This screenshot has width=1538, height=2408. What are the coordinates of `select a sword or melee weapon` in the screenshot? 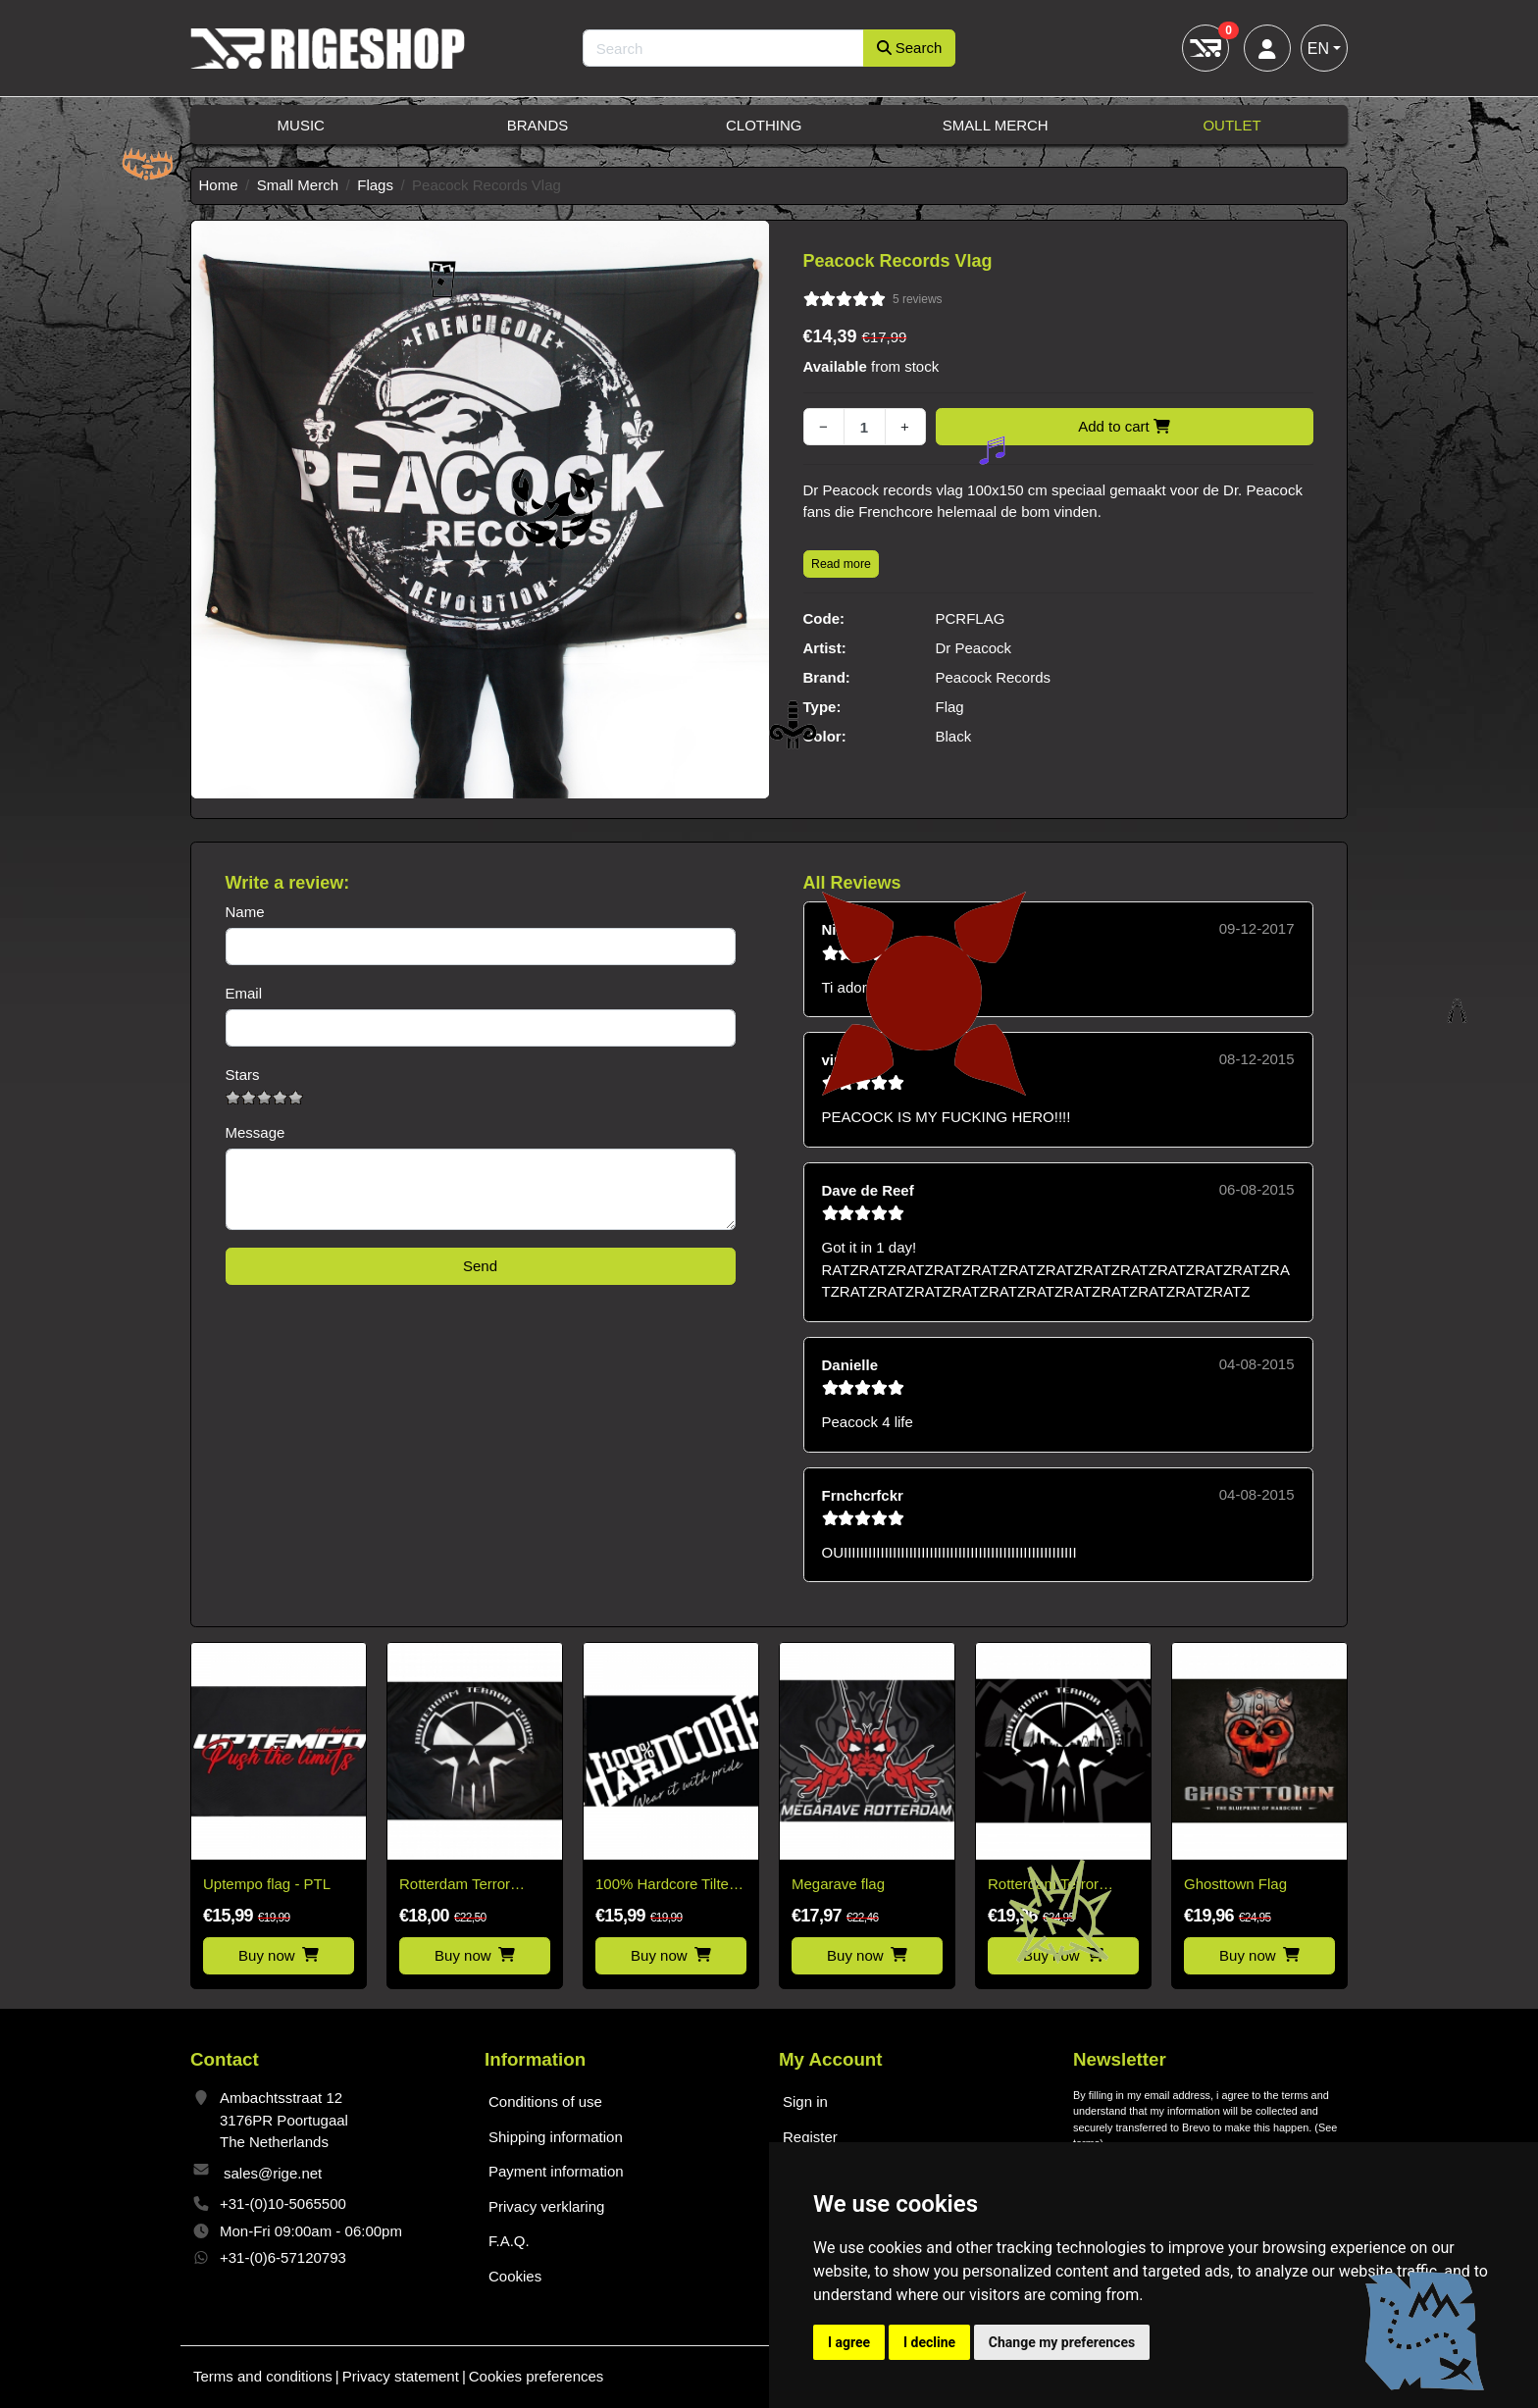 It's located at (793, 724).